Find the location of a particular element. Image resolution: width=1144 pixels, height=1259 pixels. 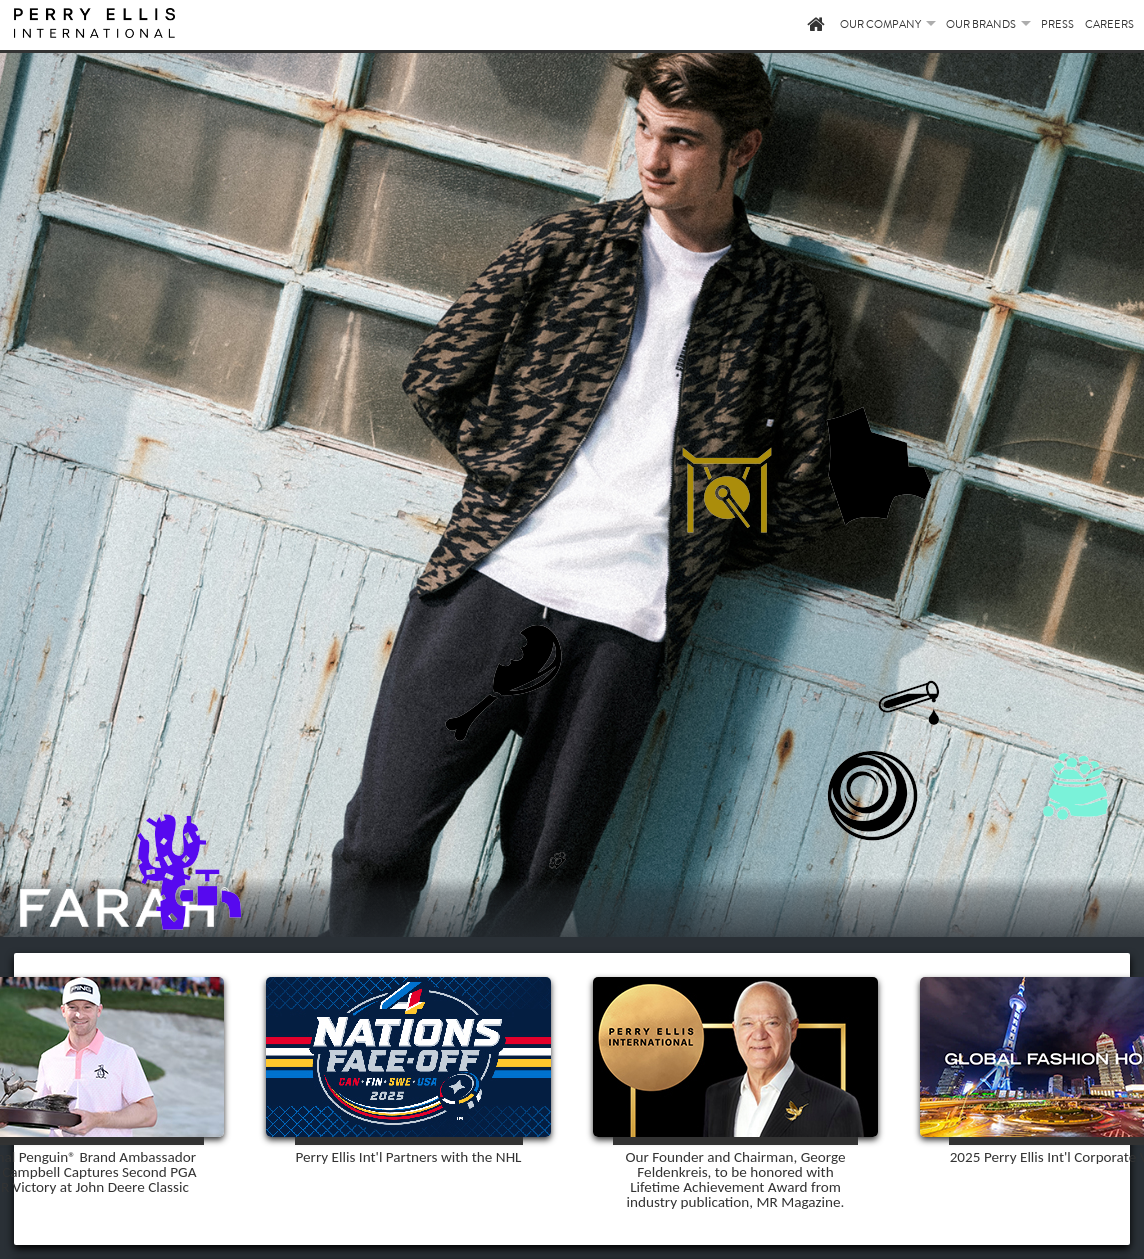

indicates loading or processing state is located at coordinates (873, 795).